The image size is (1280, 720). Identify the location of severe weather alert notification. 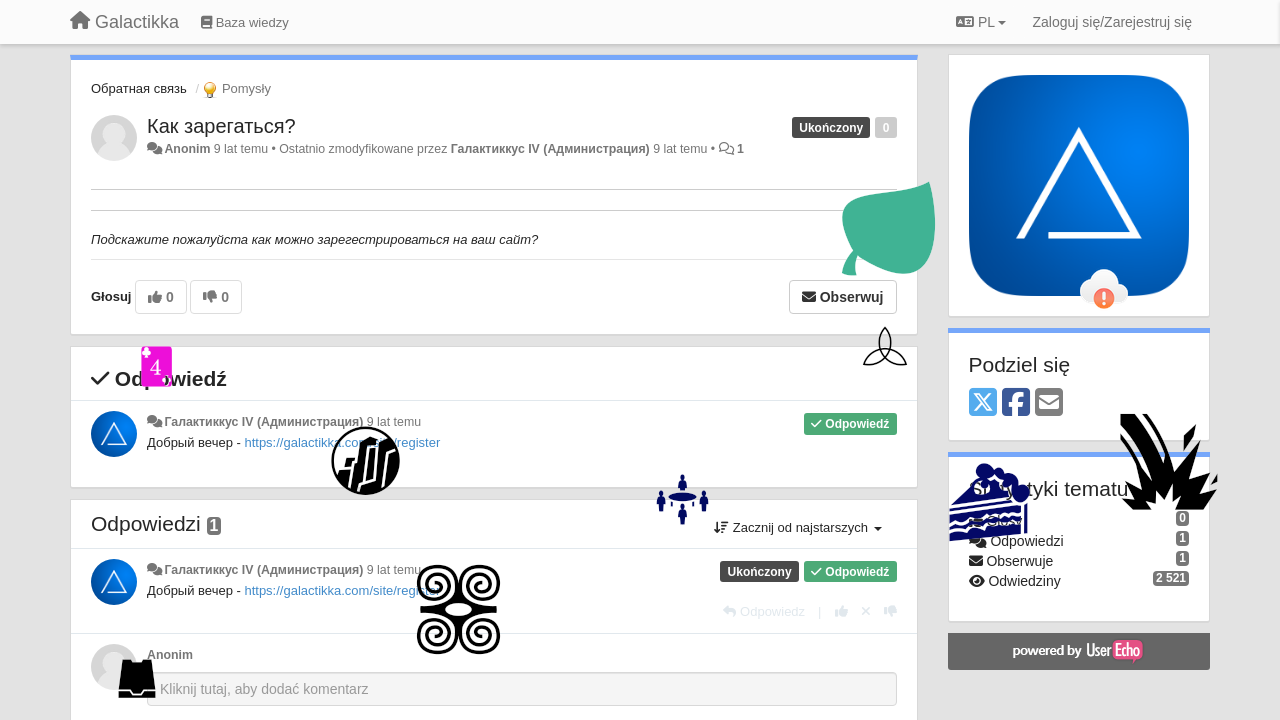
(1104, 289).